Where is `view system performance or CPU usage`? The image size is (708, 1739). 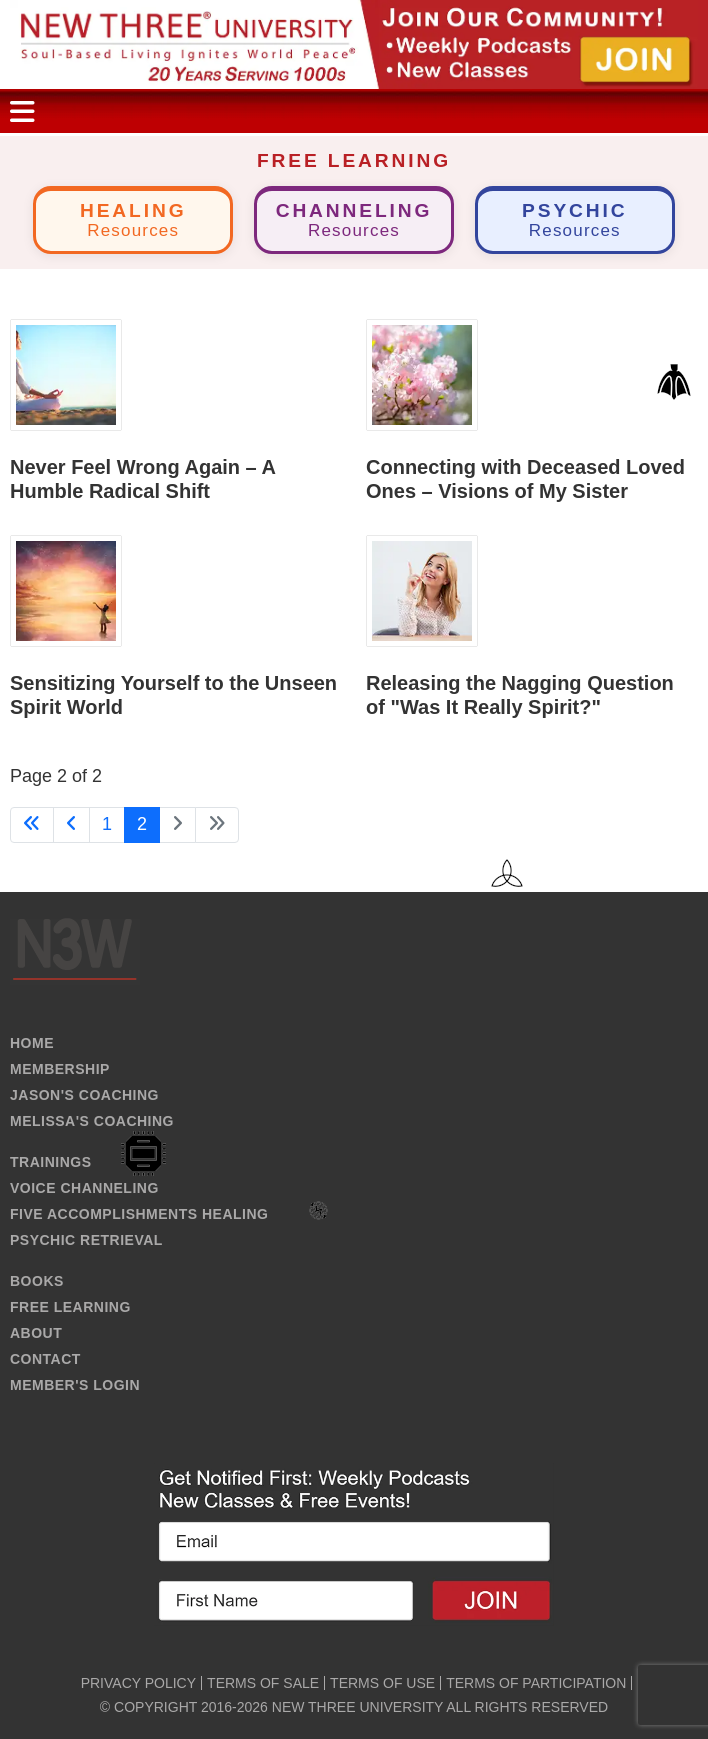 view system performance or CPU usage is located at coordinates (143, 1153).